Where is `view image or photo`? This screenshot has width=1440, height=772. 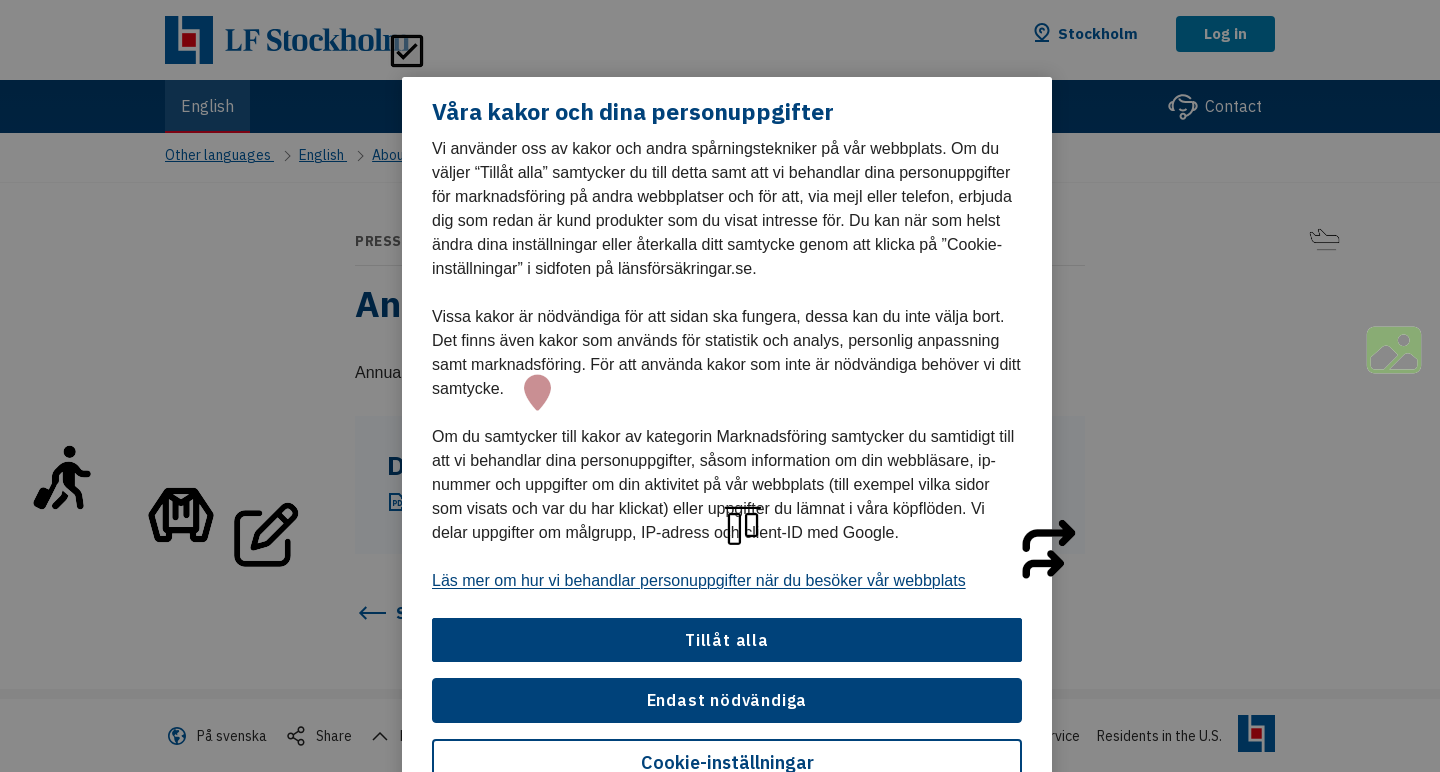 view image or photo is located at coordinates (1394, 350).